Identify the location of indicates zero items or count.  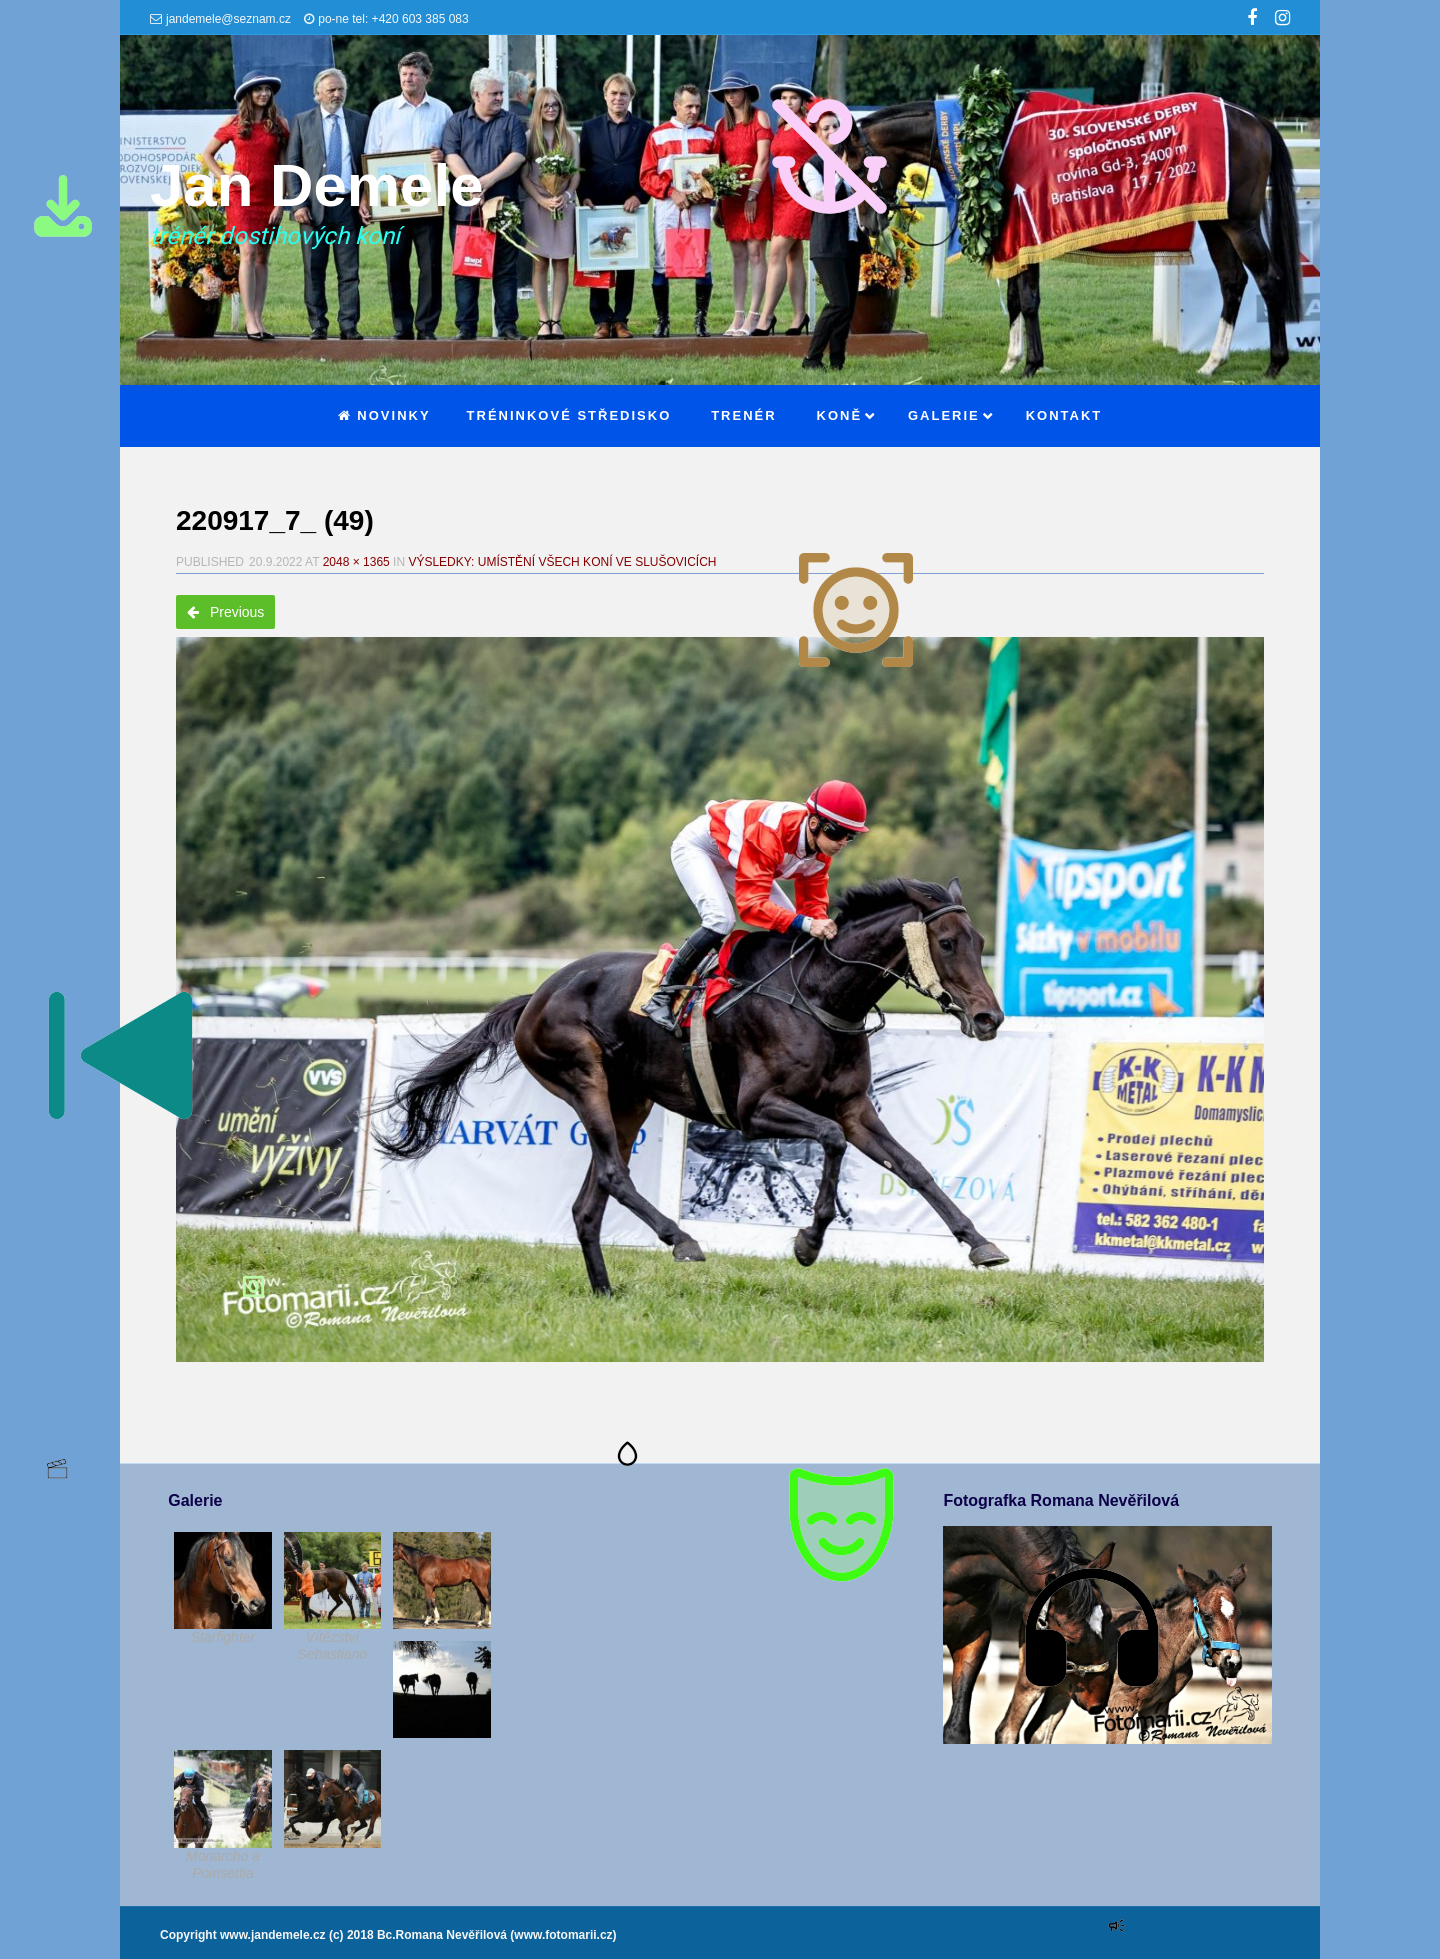
(253, 1286).